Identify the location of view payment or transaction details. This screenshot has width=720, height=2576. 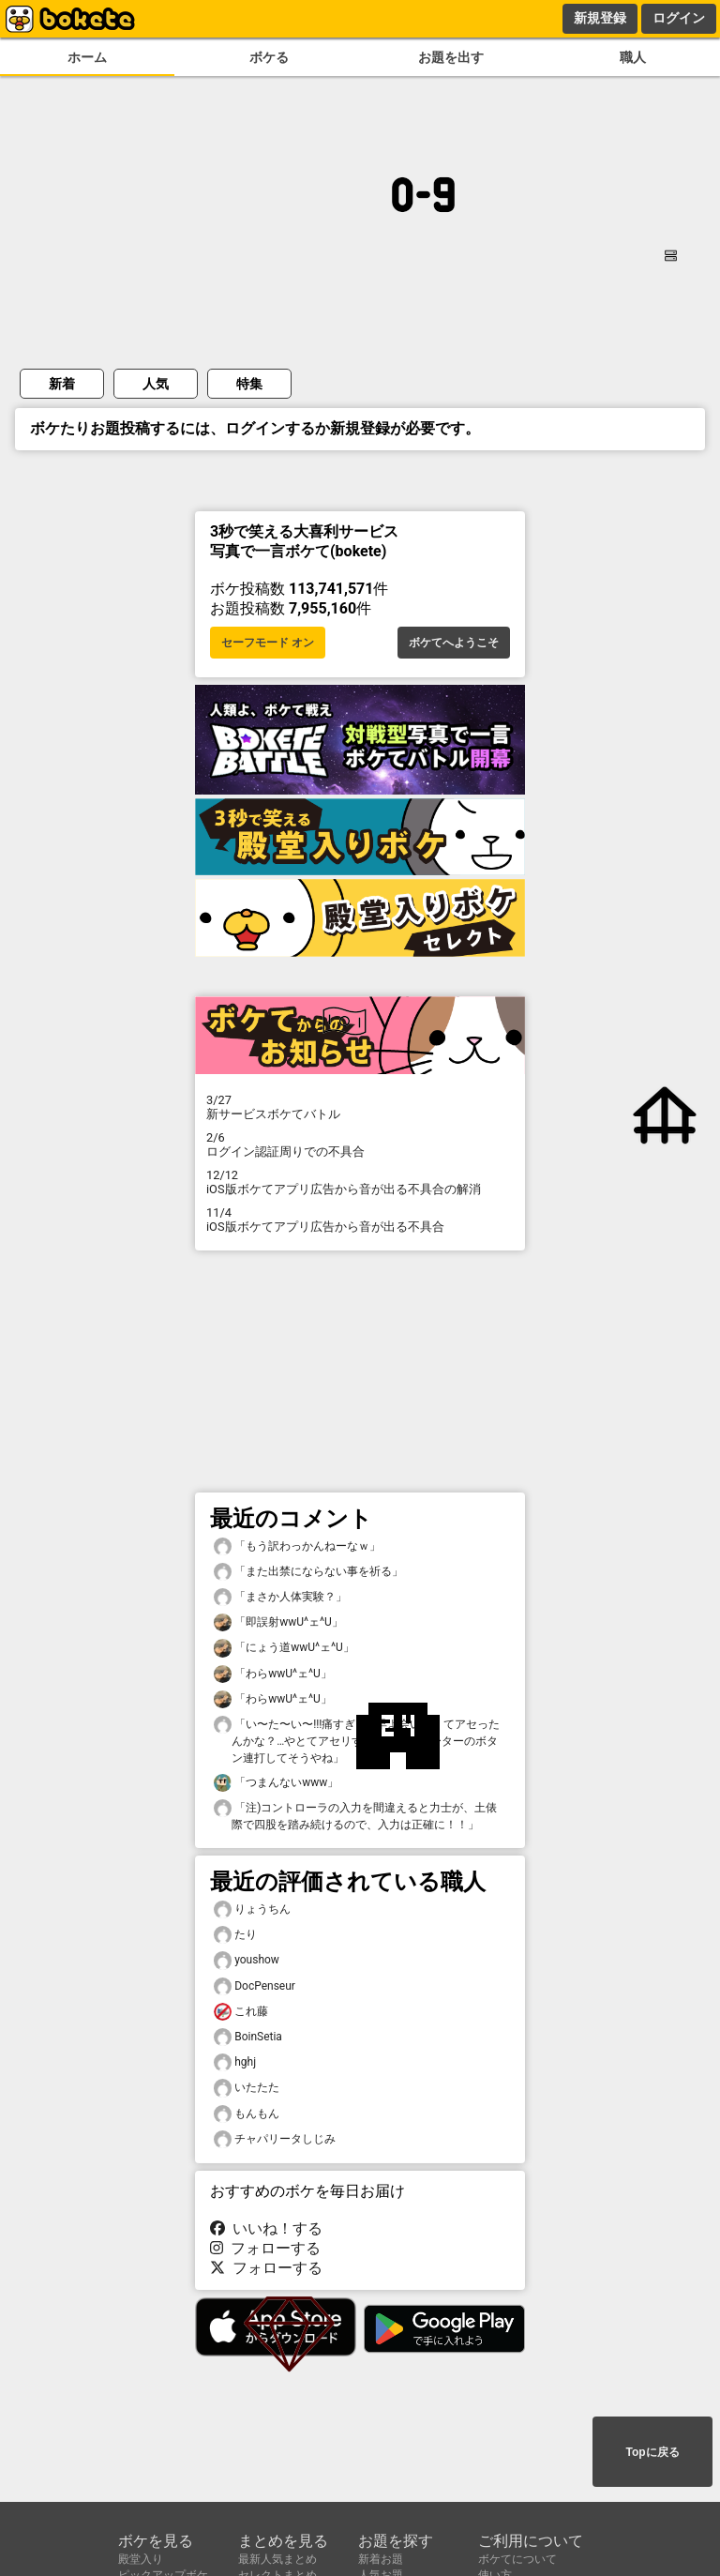
(344, 1021).